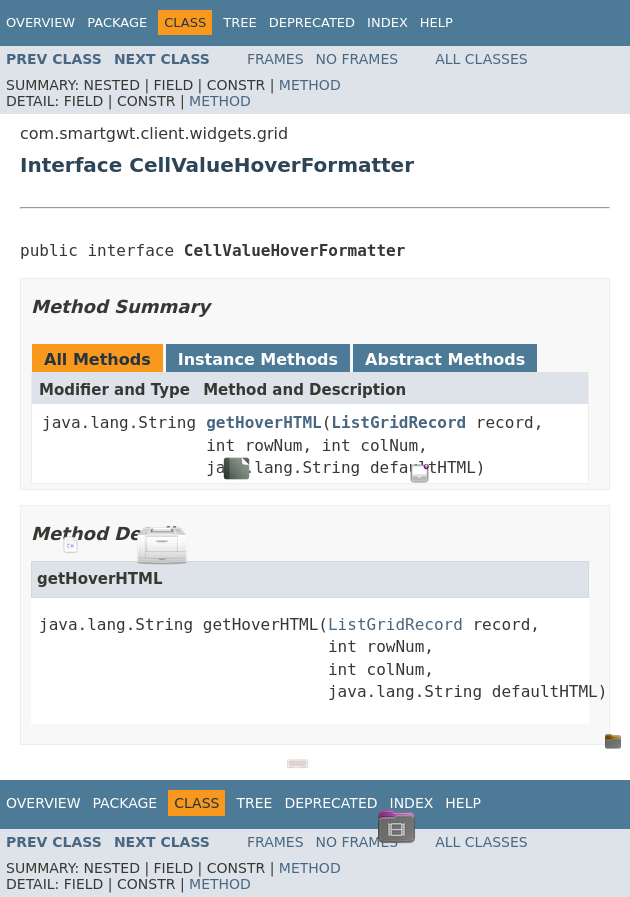  What do you see at coordinates (236, 467) in the screenshot?
I see `change desktop wallpaper` at bounding box center [236, 467].